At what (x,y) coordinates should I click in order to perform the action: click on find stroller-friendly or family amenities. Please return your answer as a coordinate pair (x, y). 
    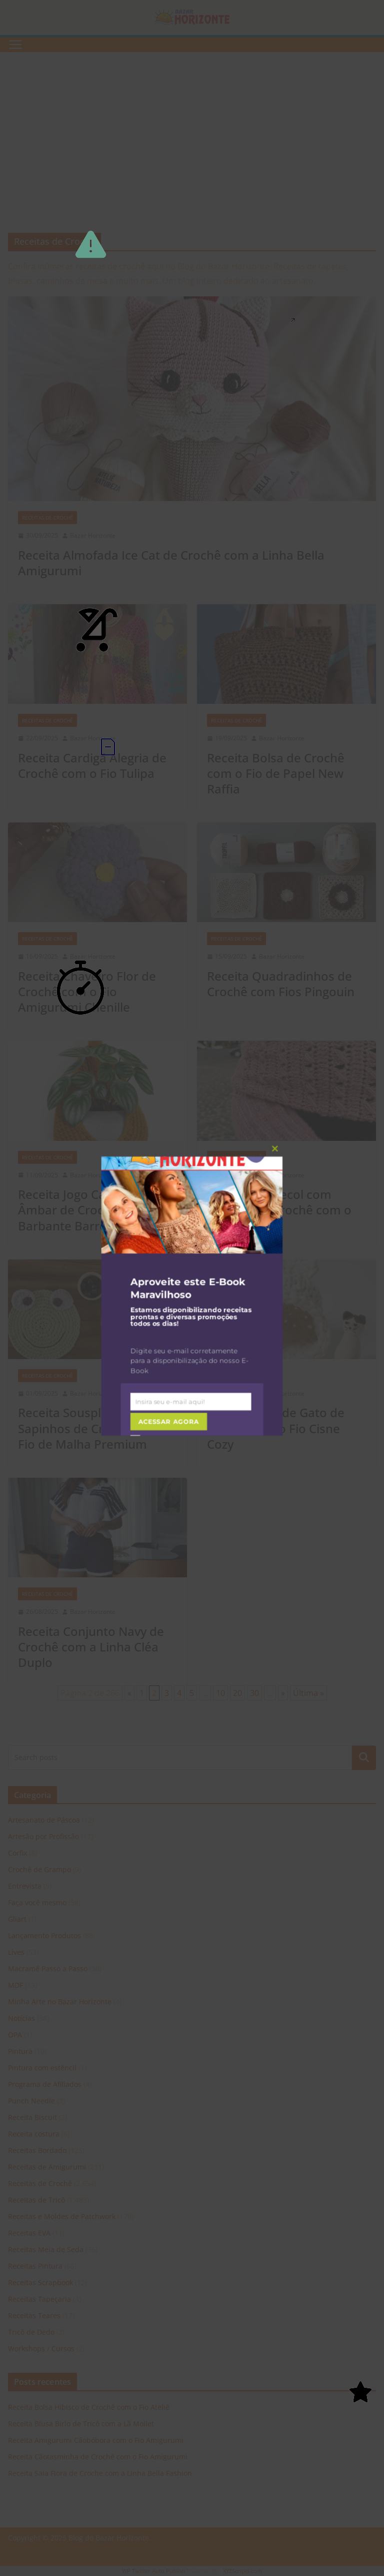
    Looking at the image, I should click on (94, 629).